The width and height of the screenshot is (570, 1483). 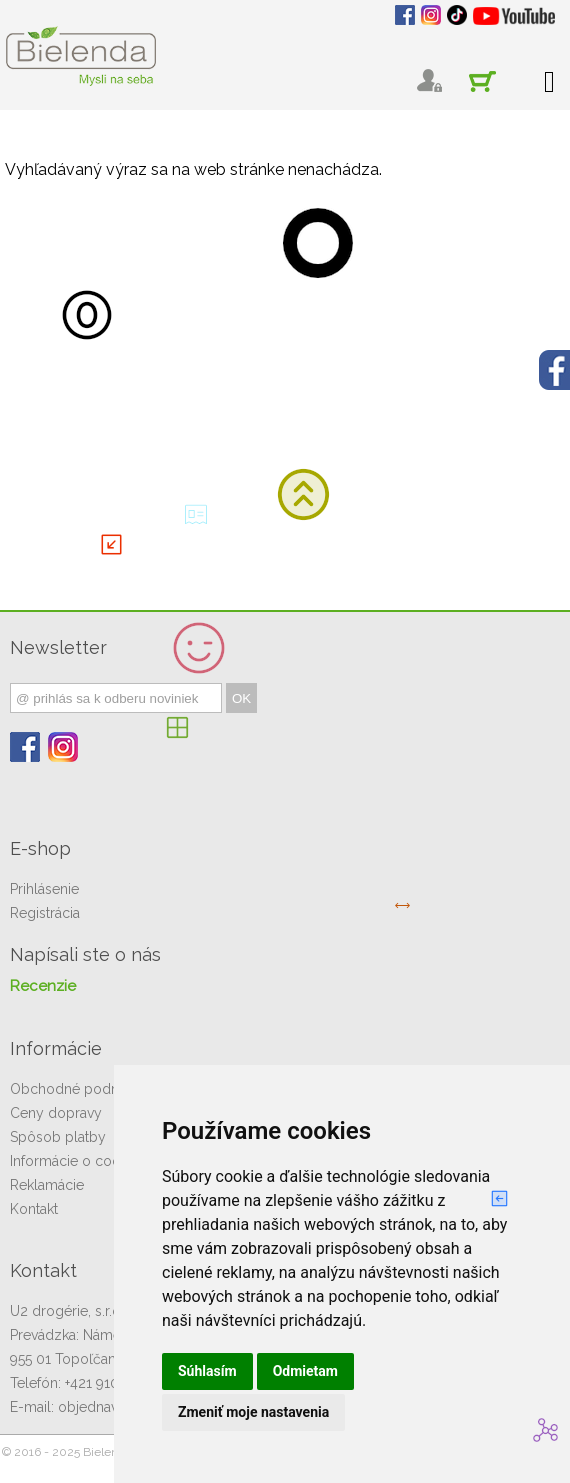 What do you see at coordinates (87, 315) in the screenshot?
I see `indicates zero items or notifications` at bounding box center [87, 315].